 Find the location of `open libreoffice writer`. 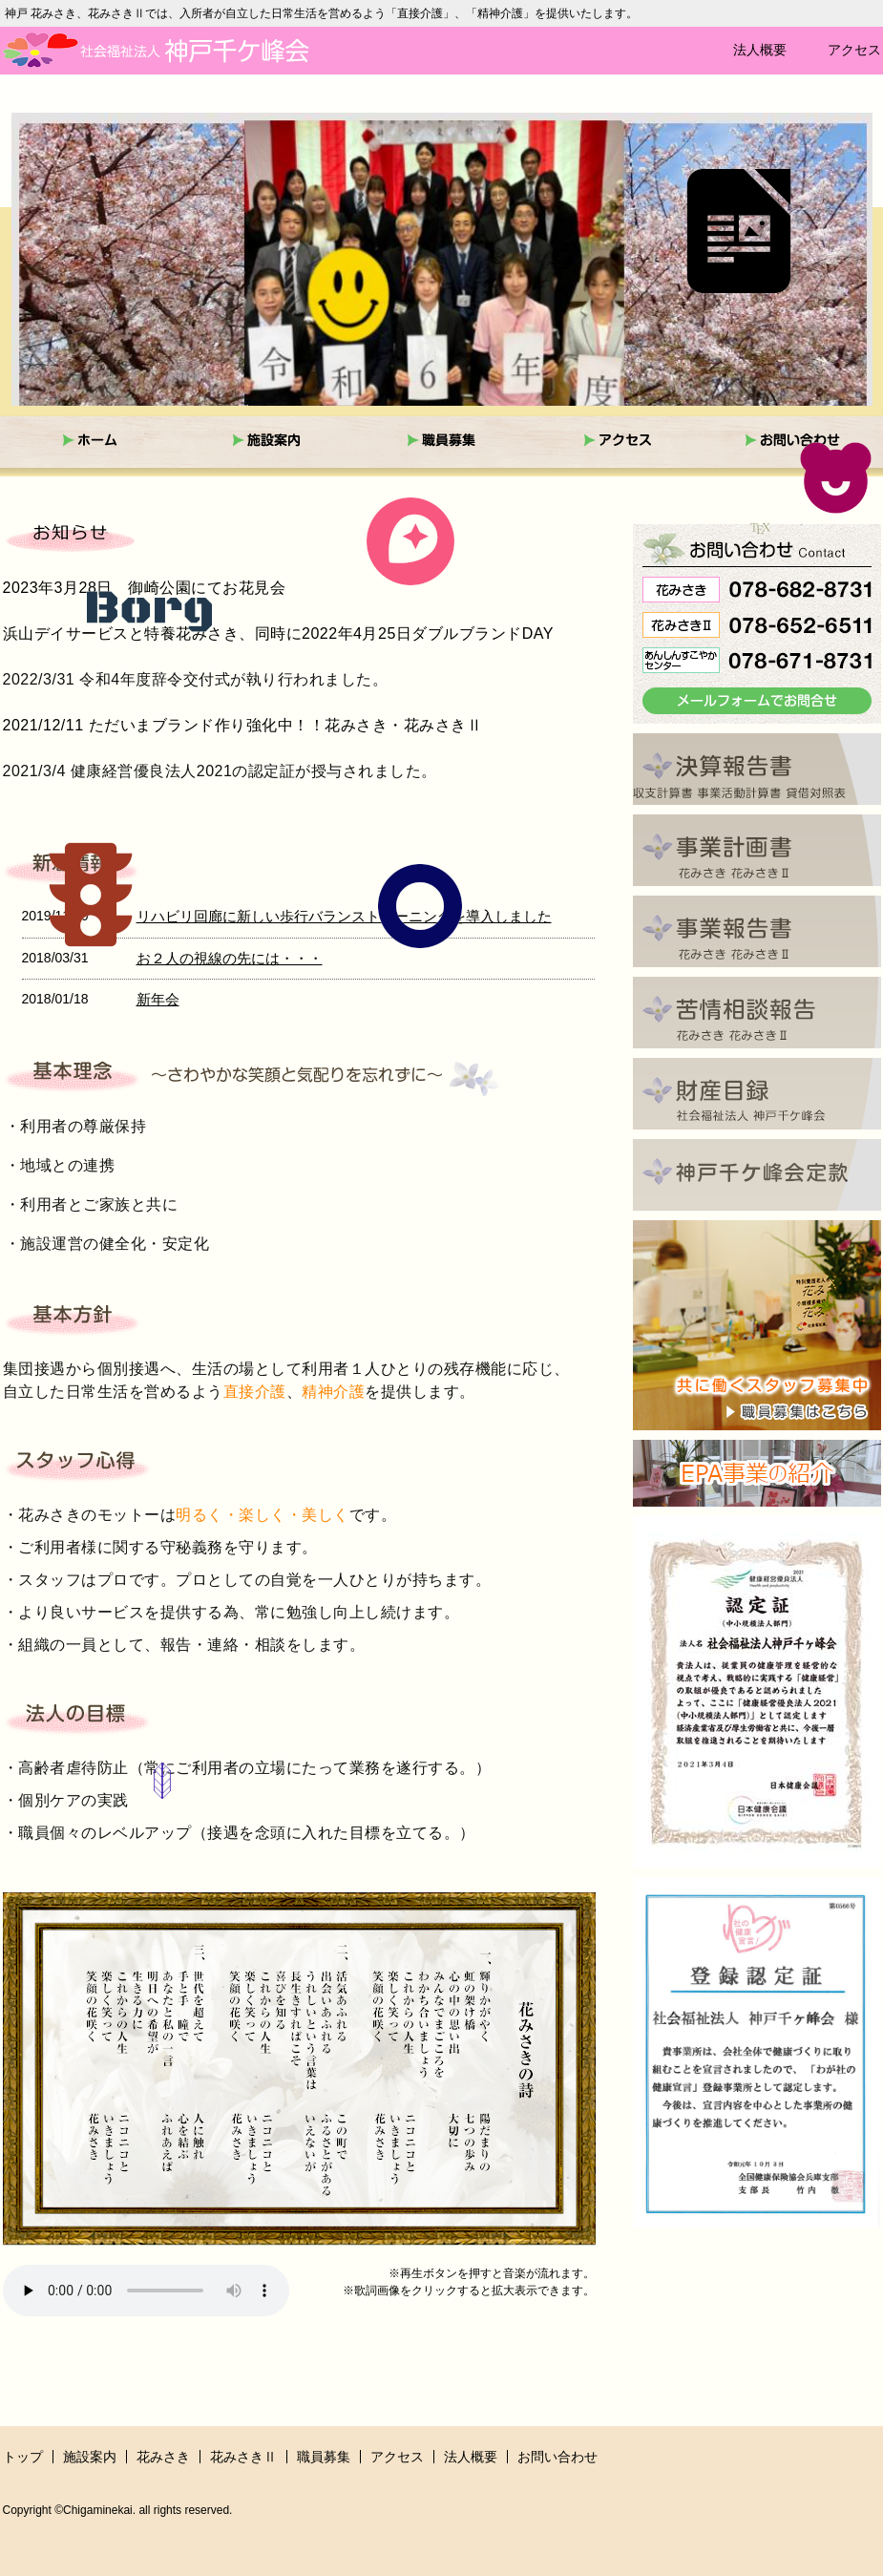

open libreoffice writer is located at coordinates (739, 231).